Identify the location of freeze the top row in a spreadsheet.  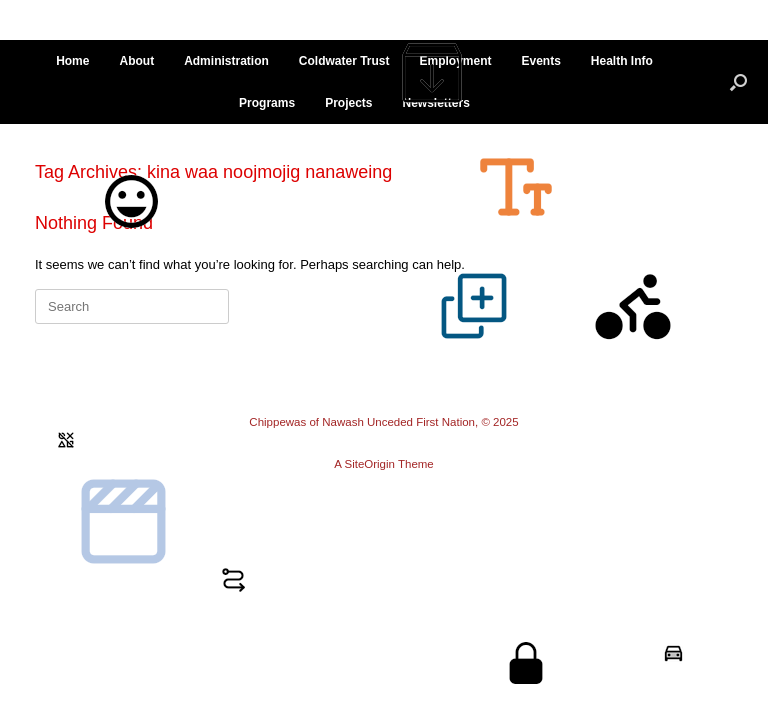
(123, 521).